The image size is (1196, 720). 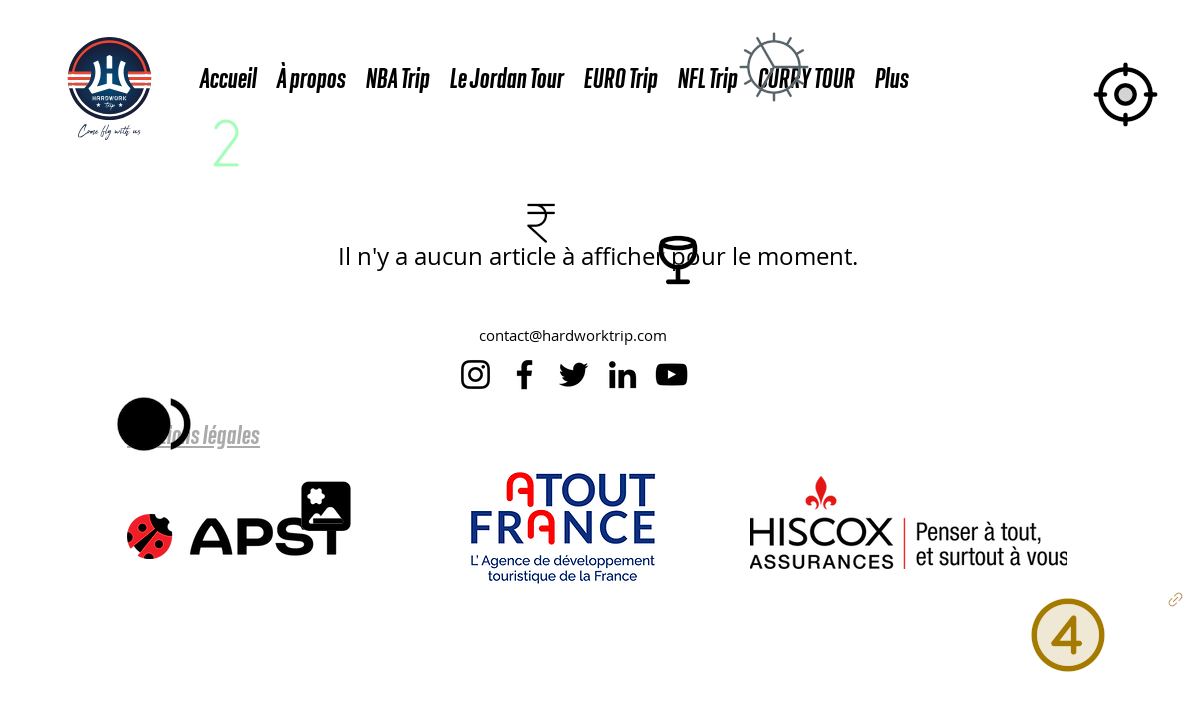 I want to click on access a media channel for sharing images and videos, so click(x=326, y=506).